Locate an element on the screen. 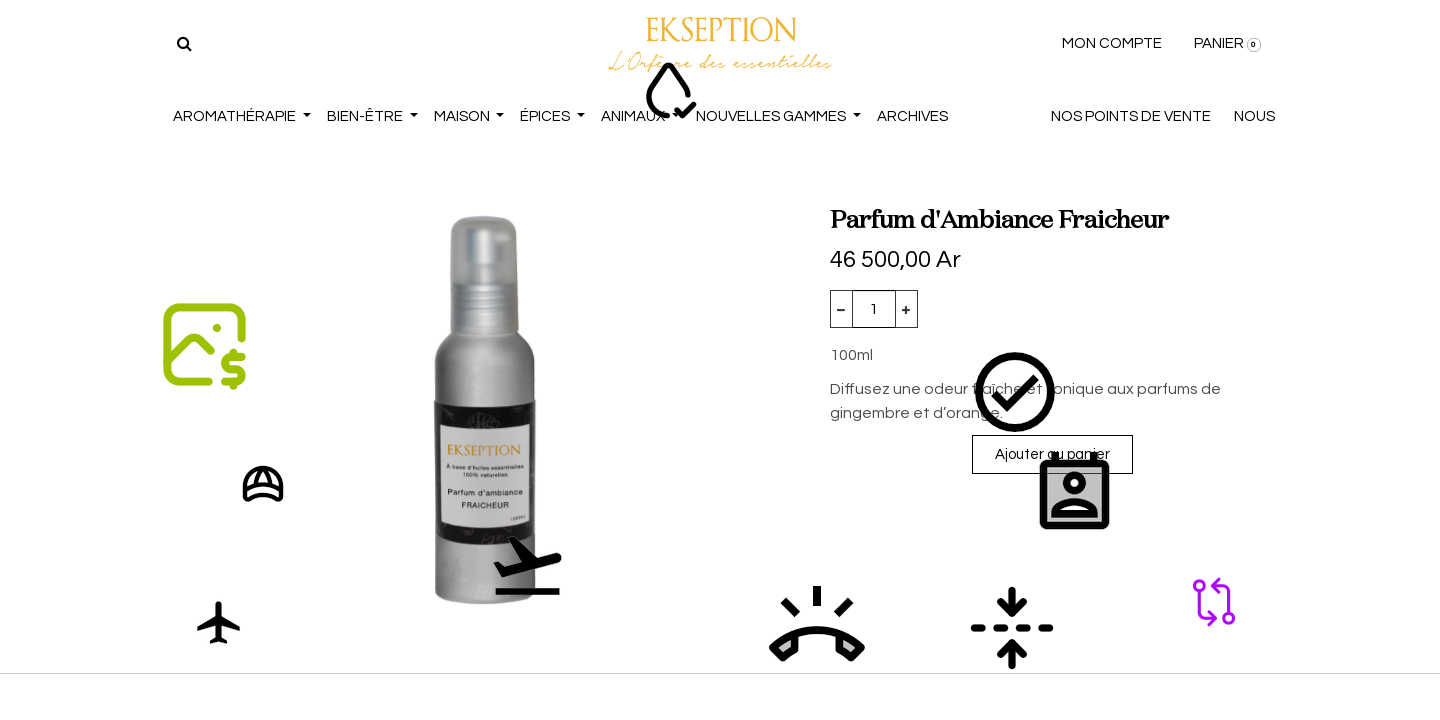 This screenshot has height=720, width=1440. compare branches or code versions is located at coordinates (1214, 602).